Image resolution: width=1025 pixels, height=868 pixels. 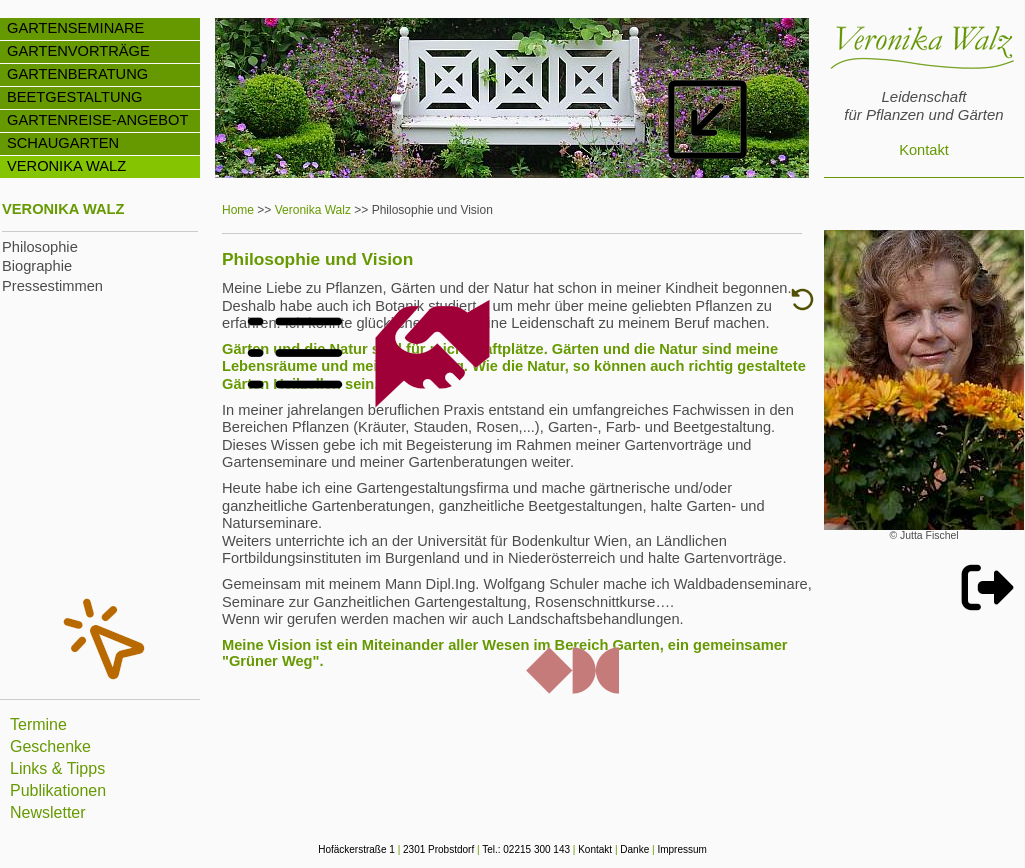 What do you see at coordinates (987, 587) in the screenshot?
I see `log out of your account` at bounding box center [987, 587].